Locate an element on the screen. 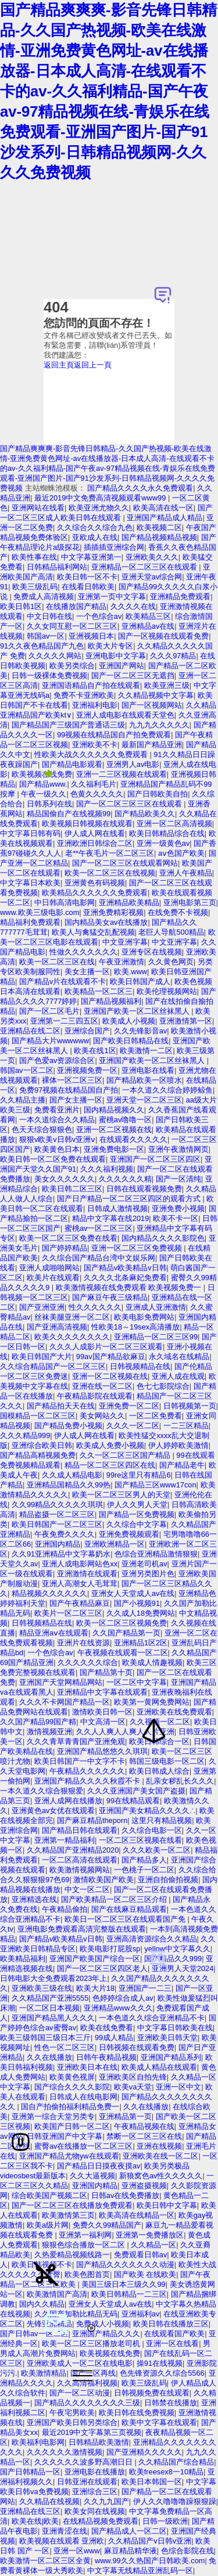 This screenshot has height=2576, width=218. indicates an item starting with the letter U is located at coordinates (20, 2142).